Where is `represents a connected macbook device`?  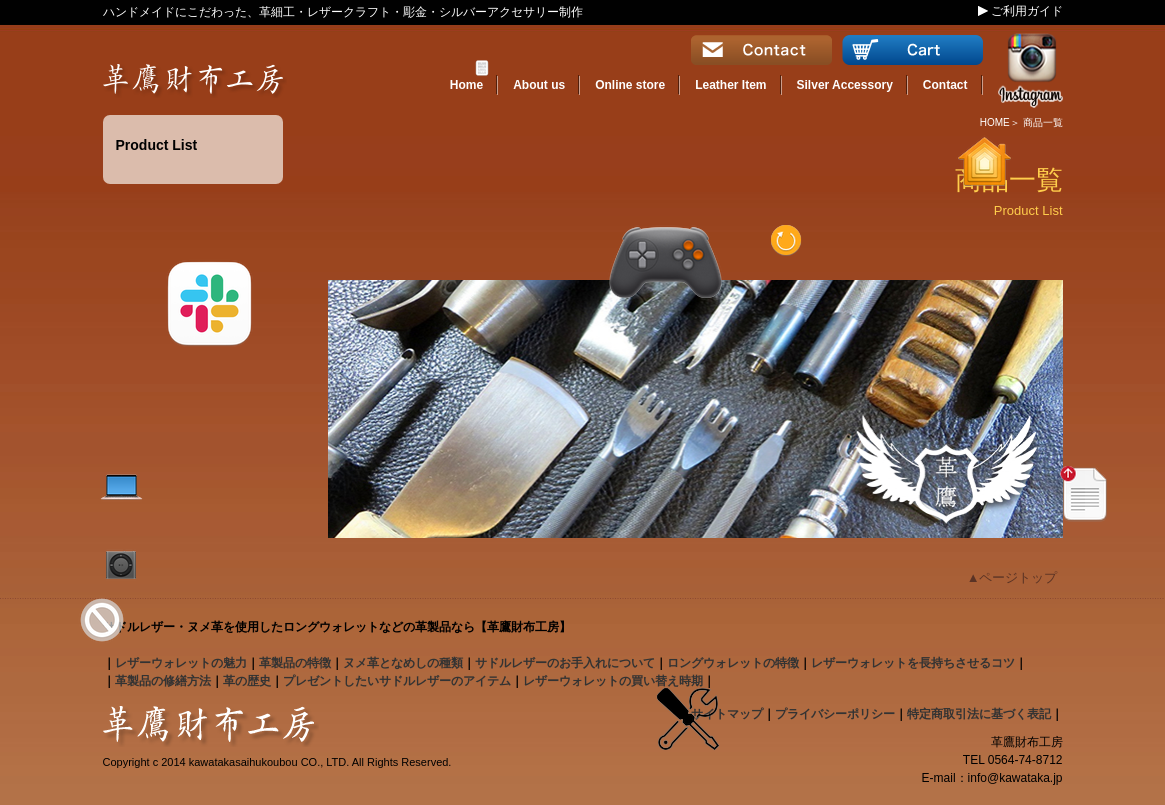
represents a connected macbook device is located at coordinates (121, 483).